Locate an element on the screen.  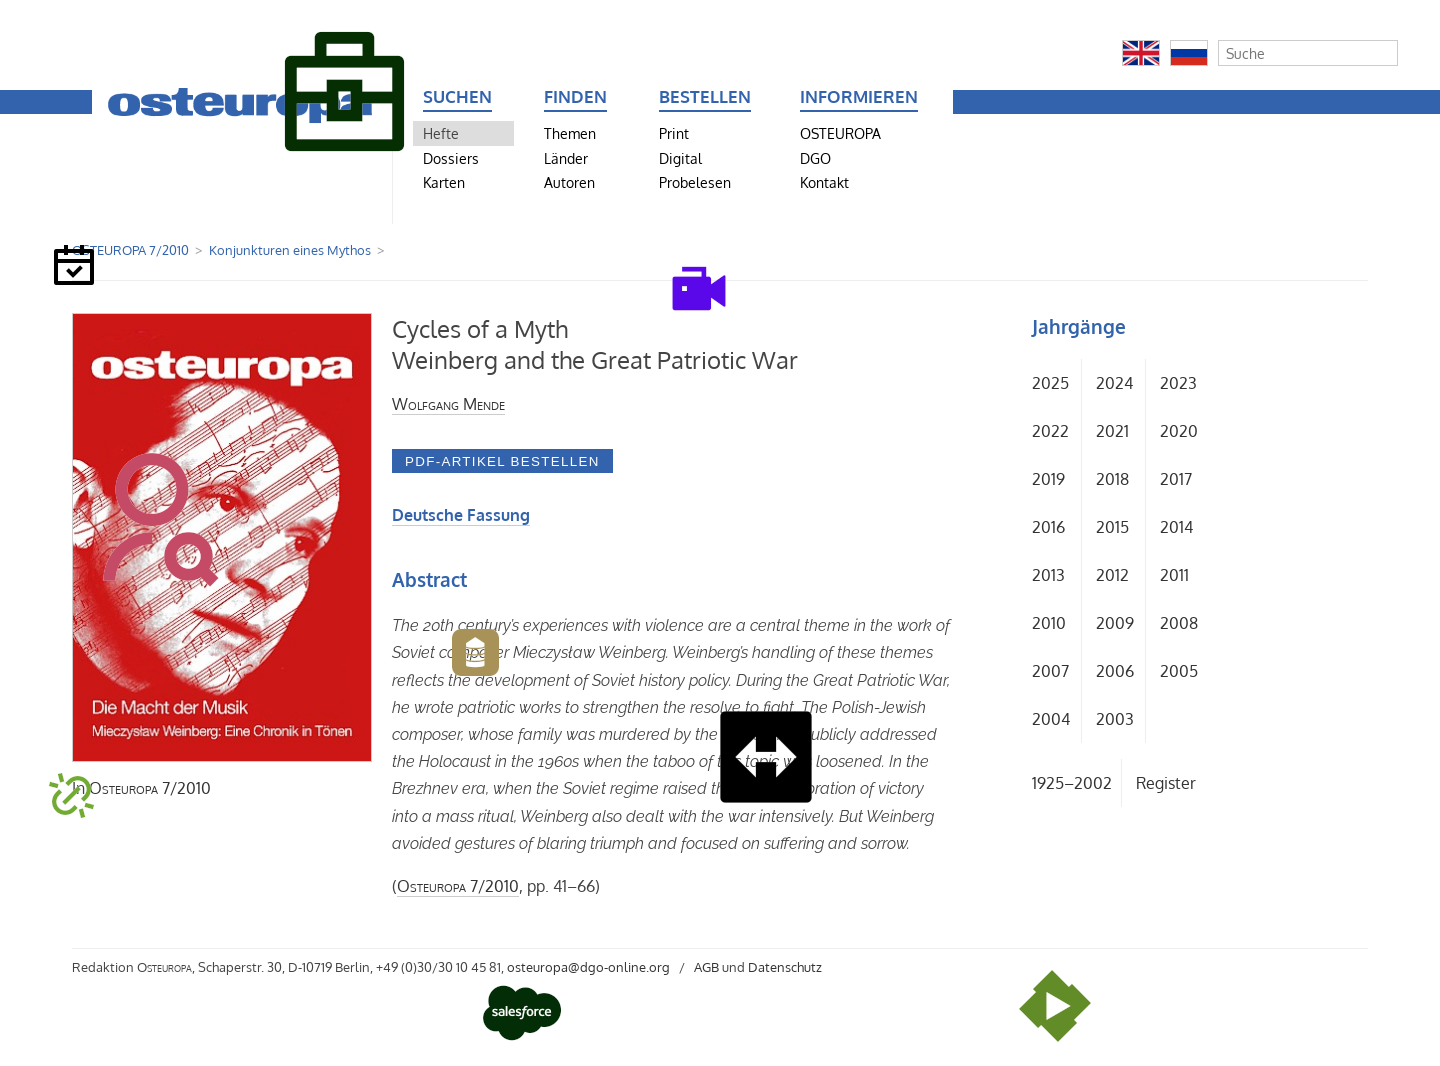
search for a user or contact is located at coordinates (152, 520).